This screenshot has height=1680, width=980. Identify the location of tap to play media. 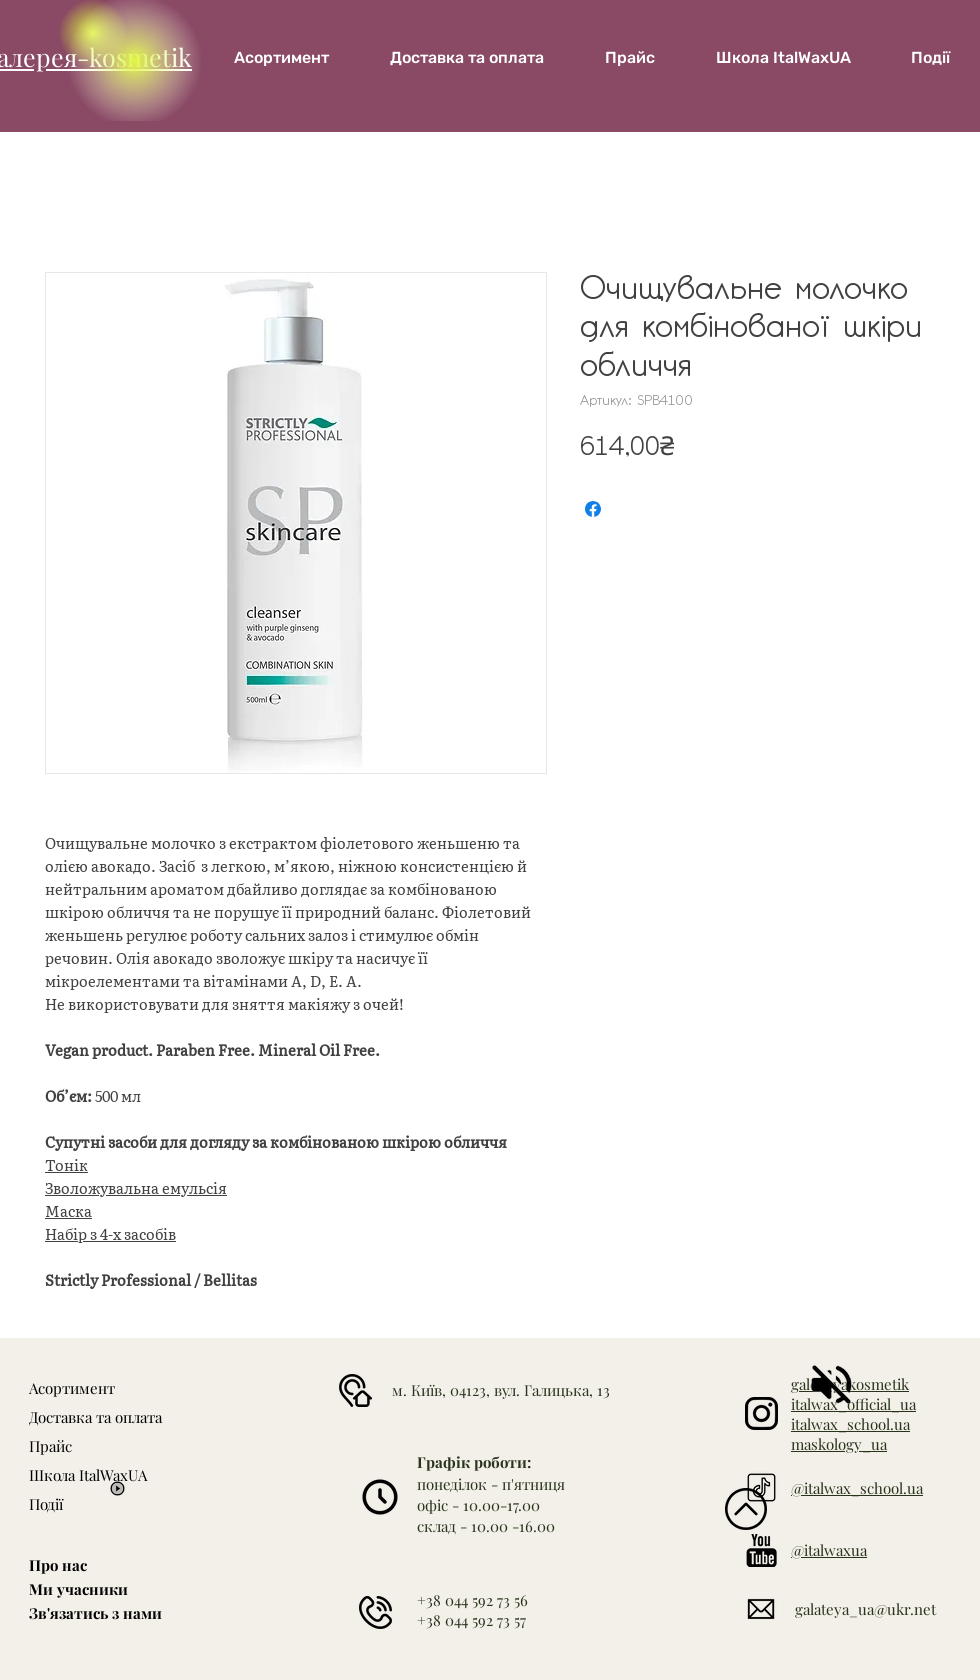
(117, 1488).